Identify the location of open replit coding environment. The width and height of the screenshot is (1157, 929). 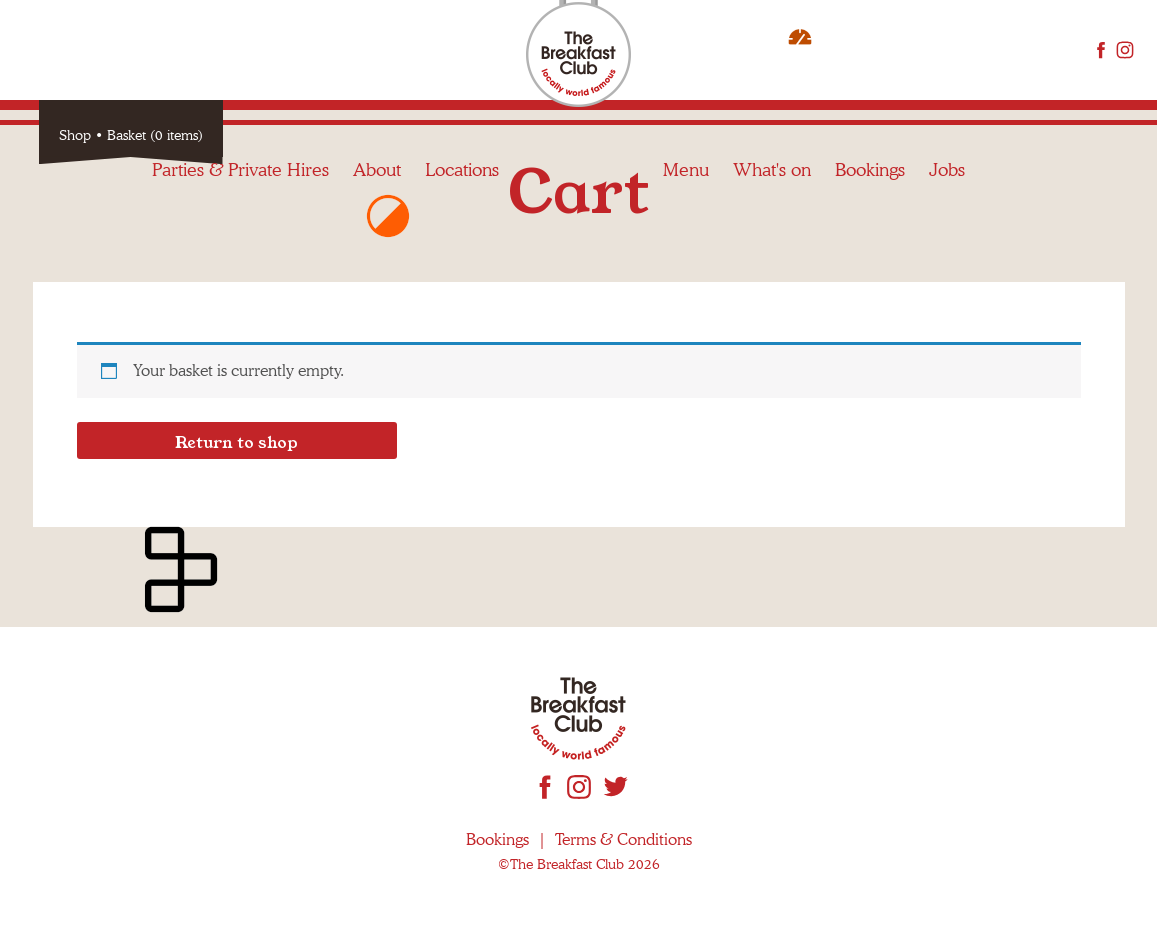
(174, 569).